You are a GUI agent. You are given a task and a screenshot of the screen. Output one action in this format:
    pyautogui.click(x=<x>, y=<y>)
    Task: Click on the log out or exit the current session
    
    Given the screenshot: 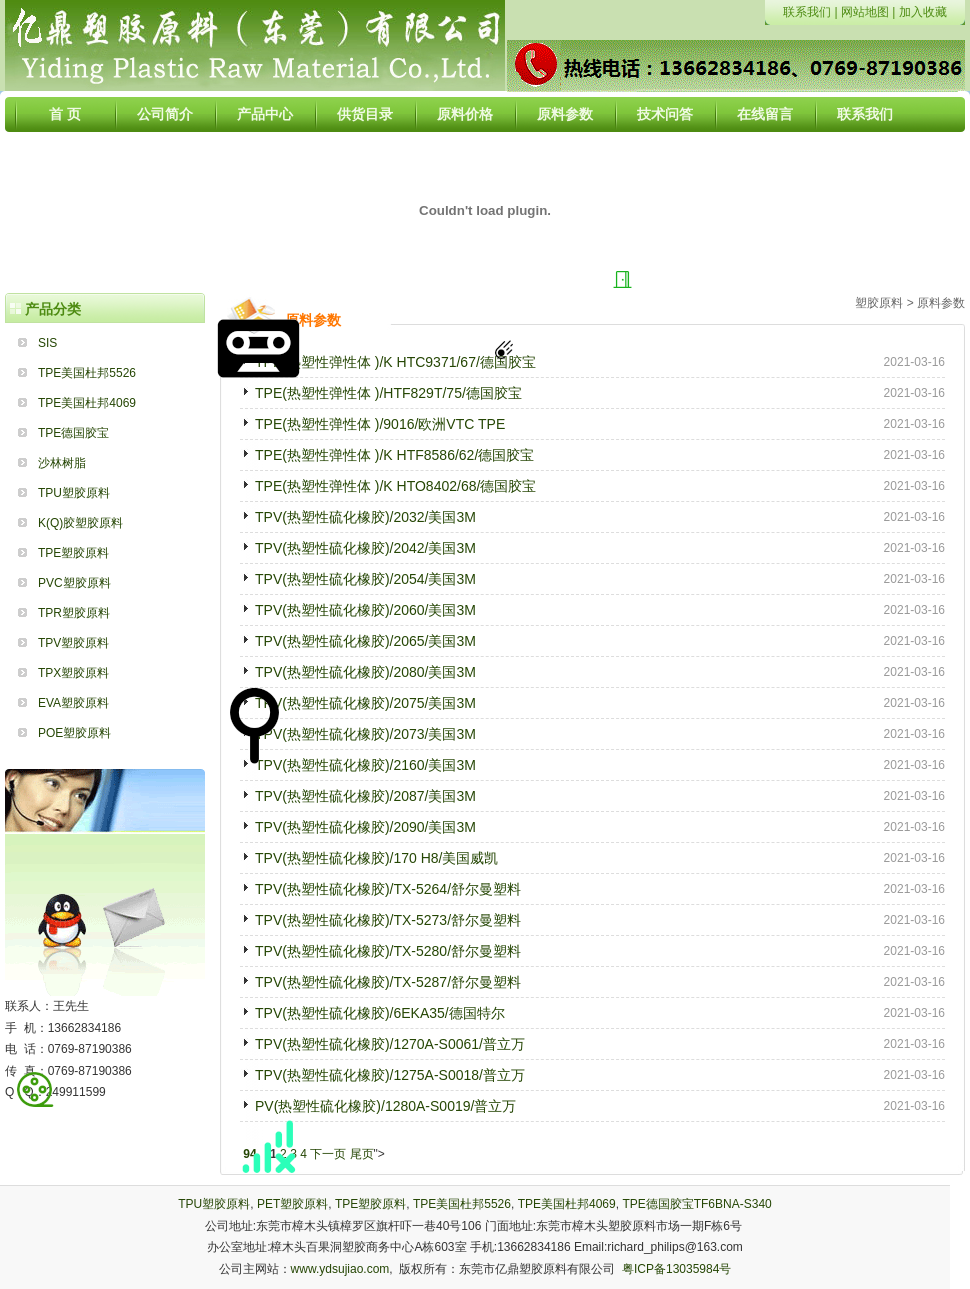 What is the action you would take?
    pyautogui.click(x=622, y=279)
    